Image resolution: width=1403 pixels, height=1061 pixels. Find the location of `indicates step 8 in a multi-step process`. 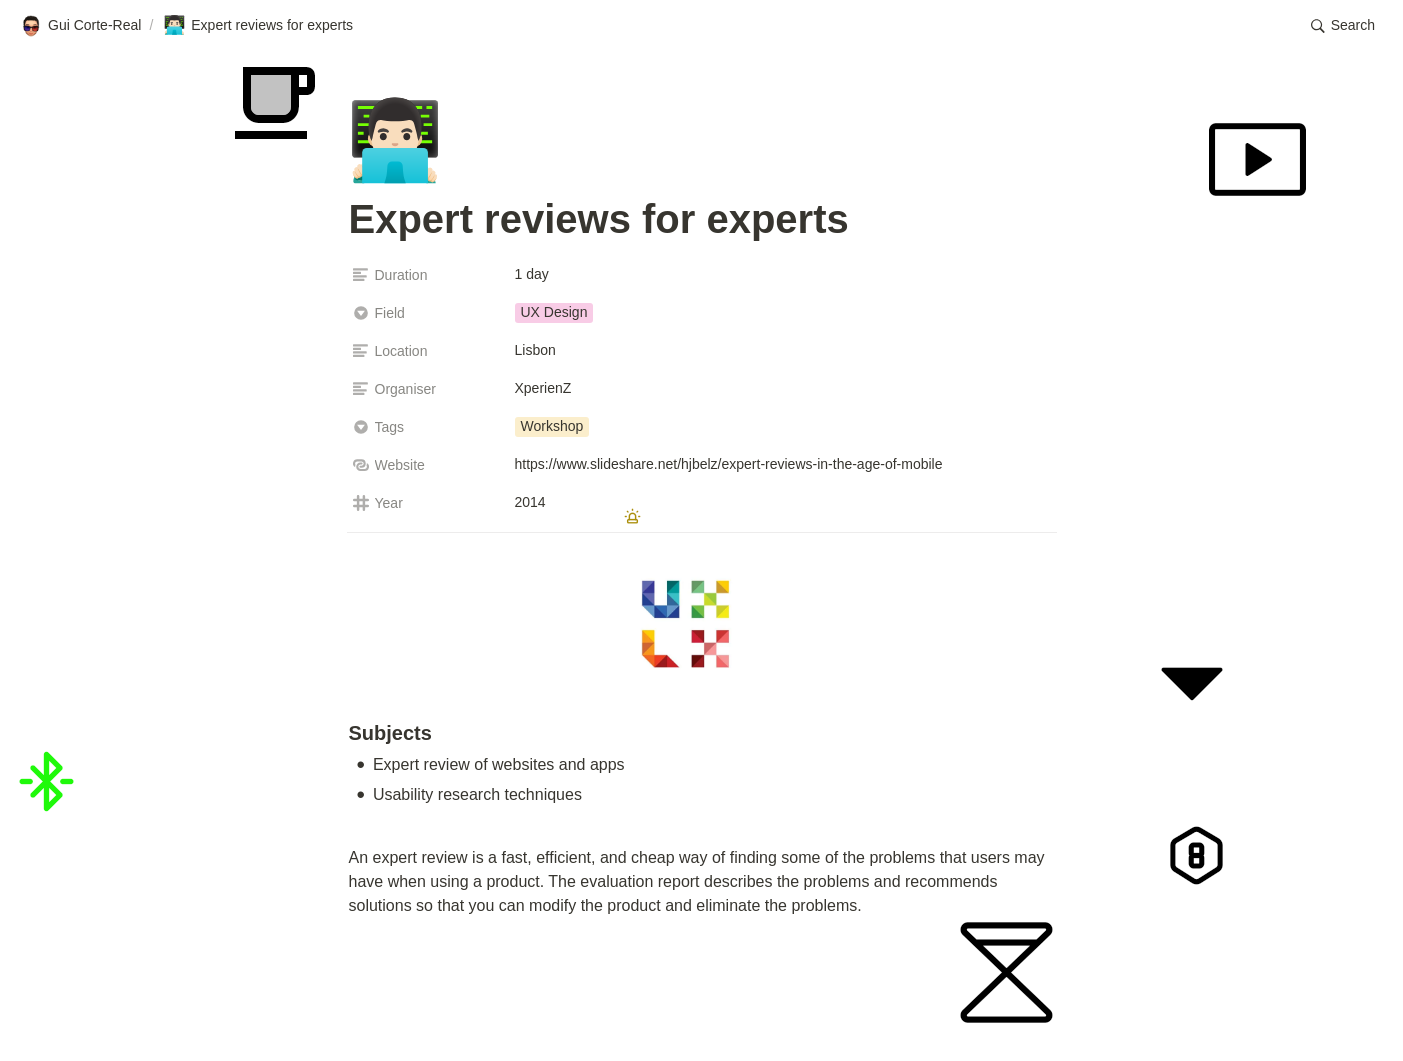

indicates step 8 in a multi-step process is located at coordinates (1196, 855).